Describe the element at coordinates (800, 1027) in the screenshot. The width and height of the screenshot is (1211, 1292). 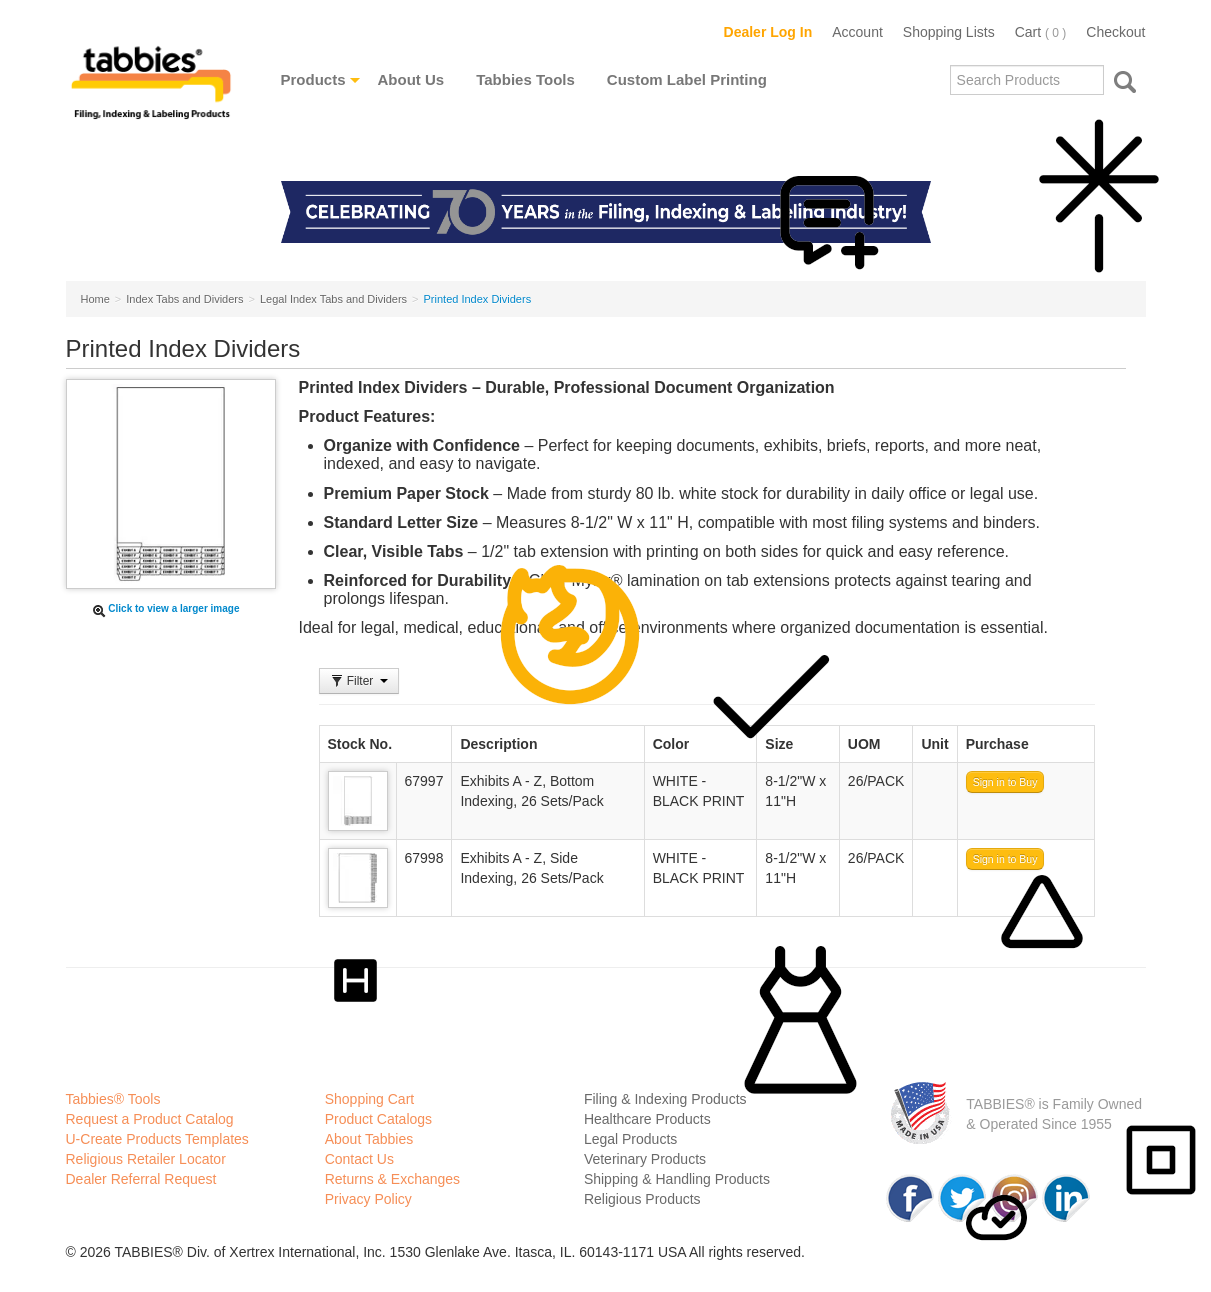
I see `browse women's clothing or dresses` at that location.